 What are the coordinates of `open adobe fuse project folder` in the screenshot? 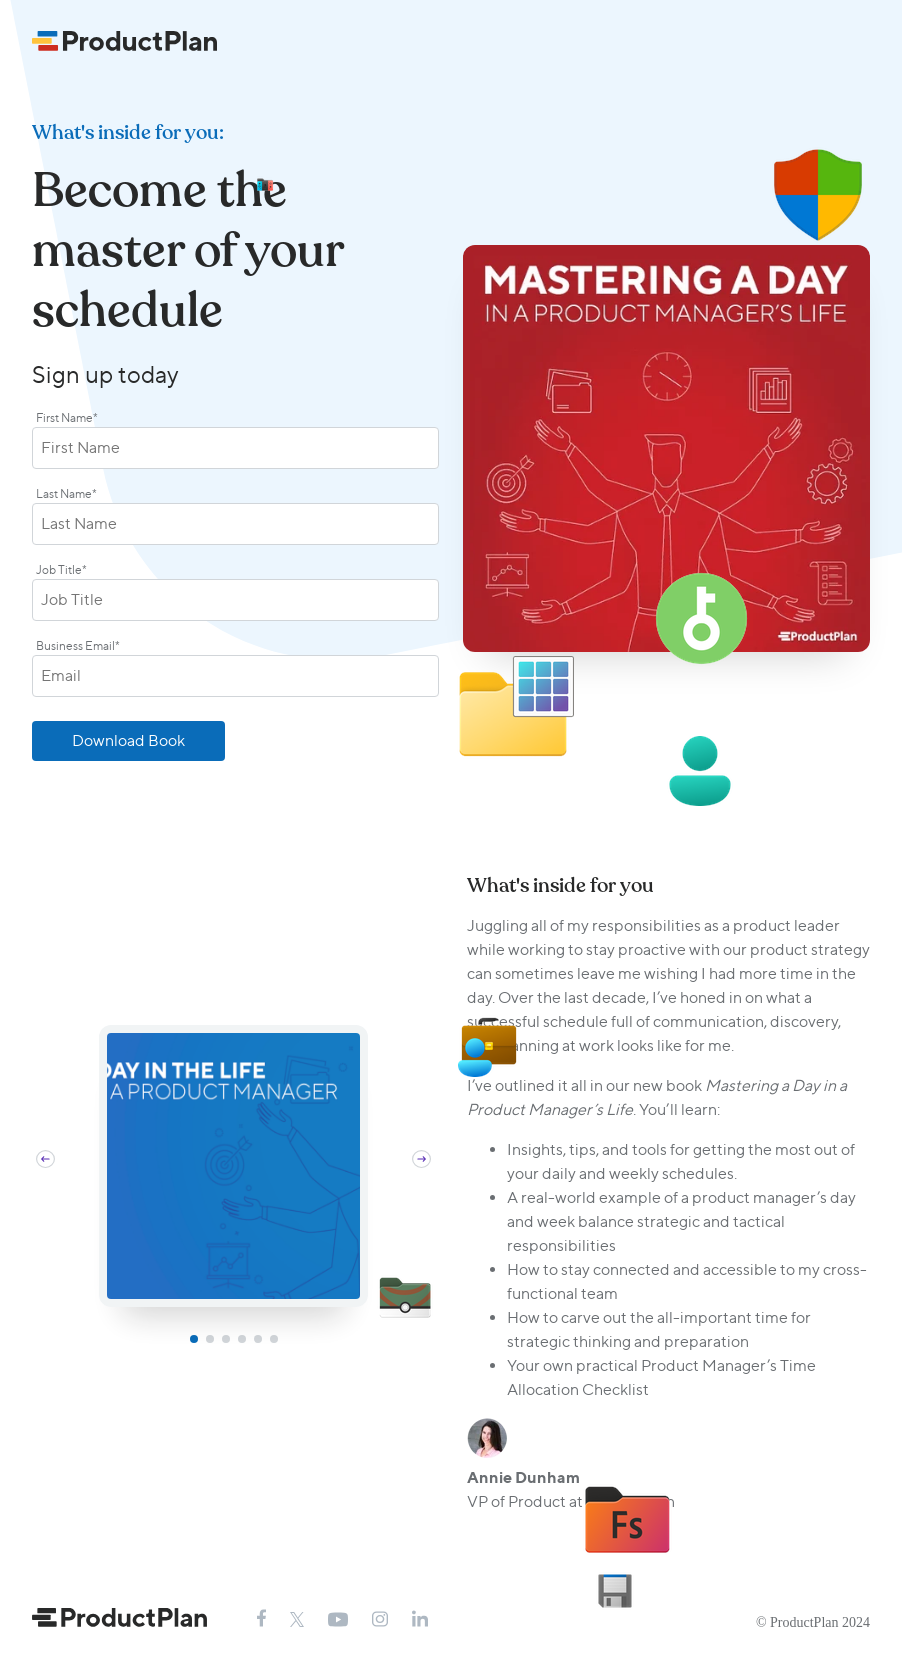 It's located at (627, 1522).